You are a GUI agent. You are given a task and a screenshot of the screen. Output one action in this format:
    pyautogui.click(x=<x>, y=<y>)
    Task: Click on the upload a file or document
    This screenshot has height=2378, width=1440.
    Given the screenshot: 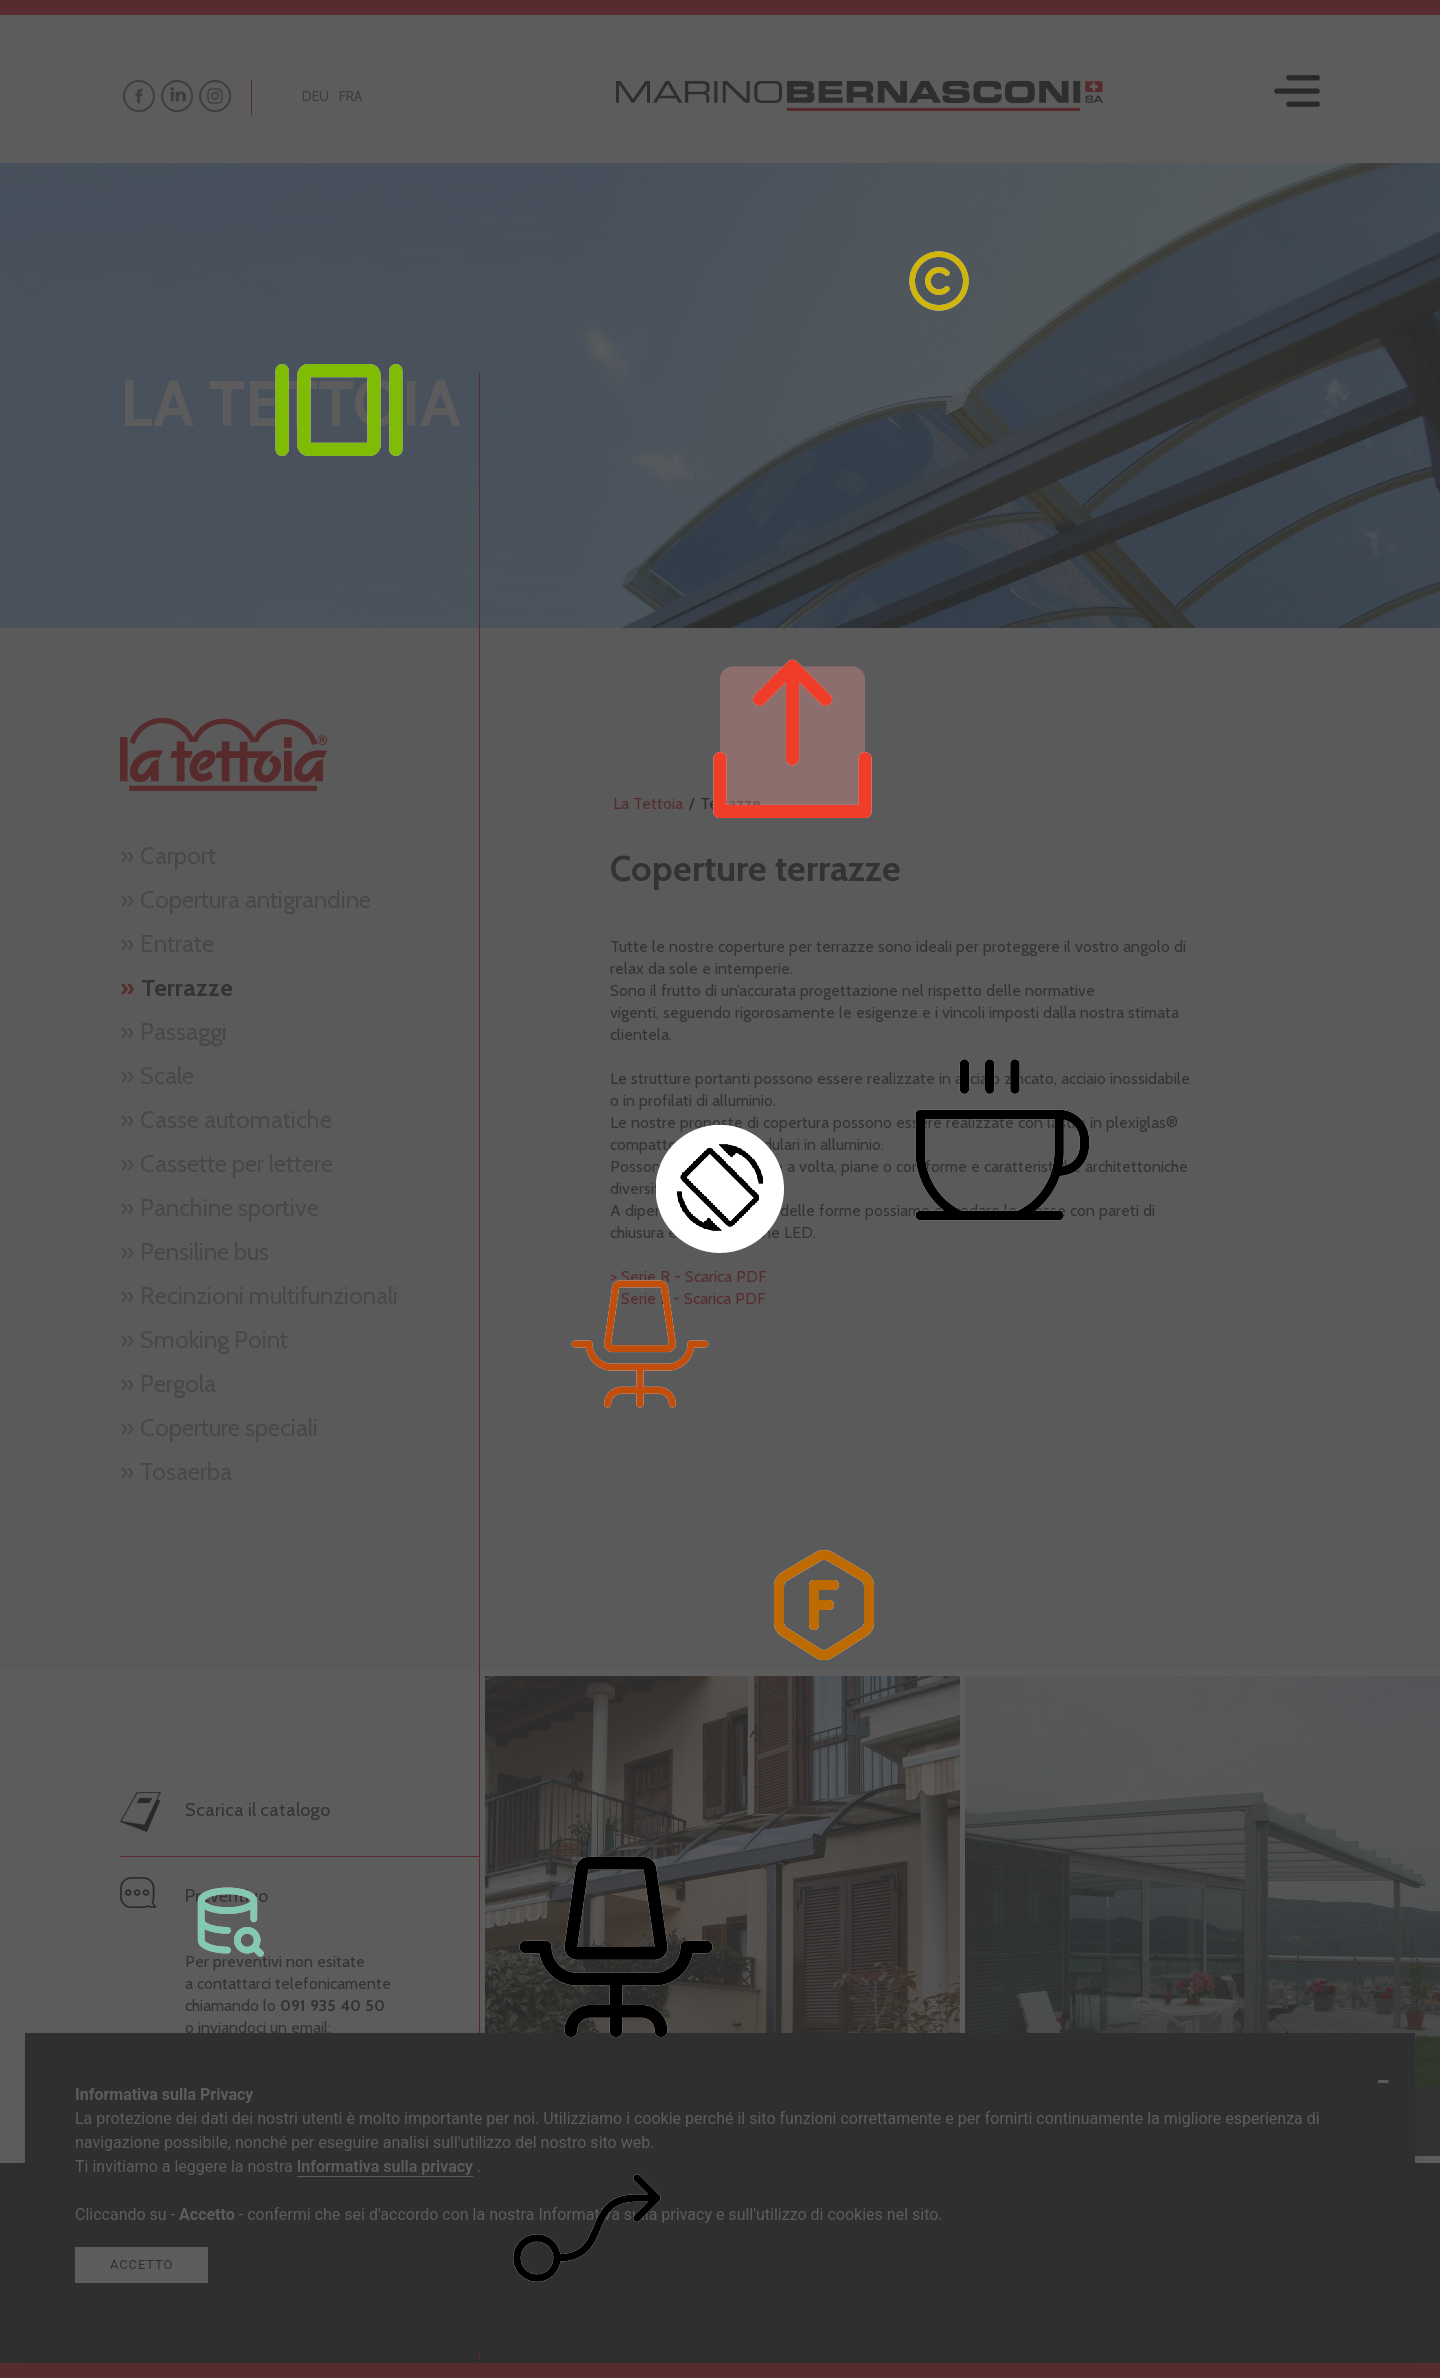 What is the action you would take?
    pyautogui.click(x=792, y=745)
    